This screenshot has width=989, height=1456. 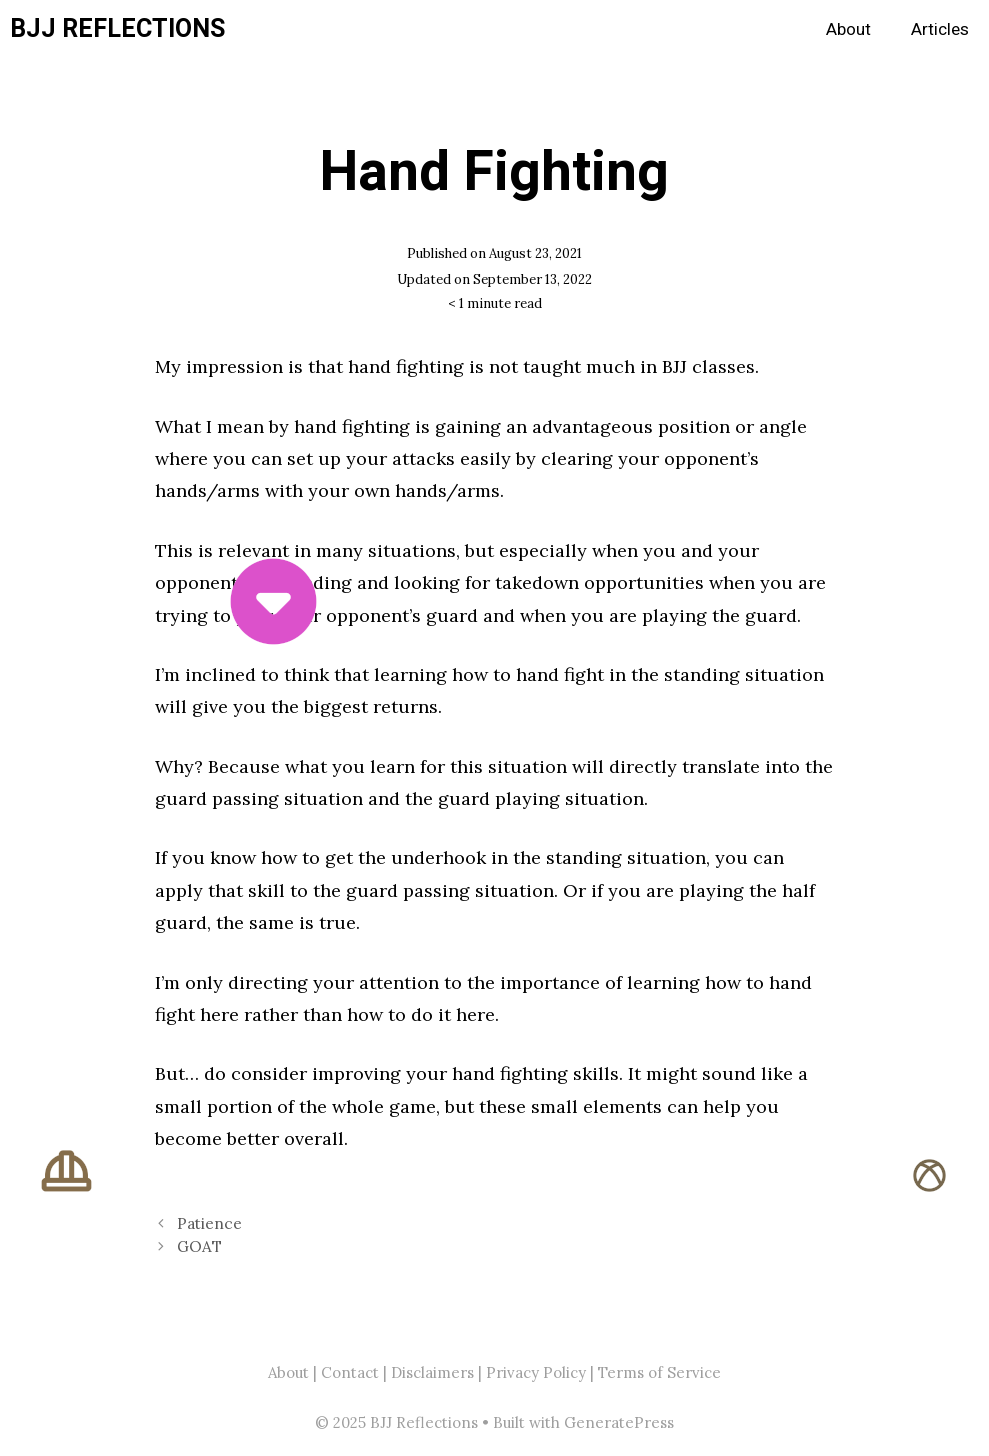 What do you see at coordinates (273, 601) in the screenshot?
I see `expand dropdown menu` at bounding box center [273, 601].